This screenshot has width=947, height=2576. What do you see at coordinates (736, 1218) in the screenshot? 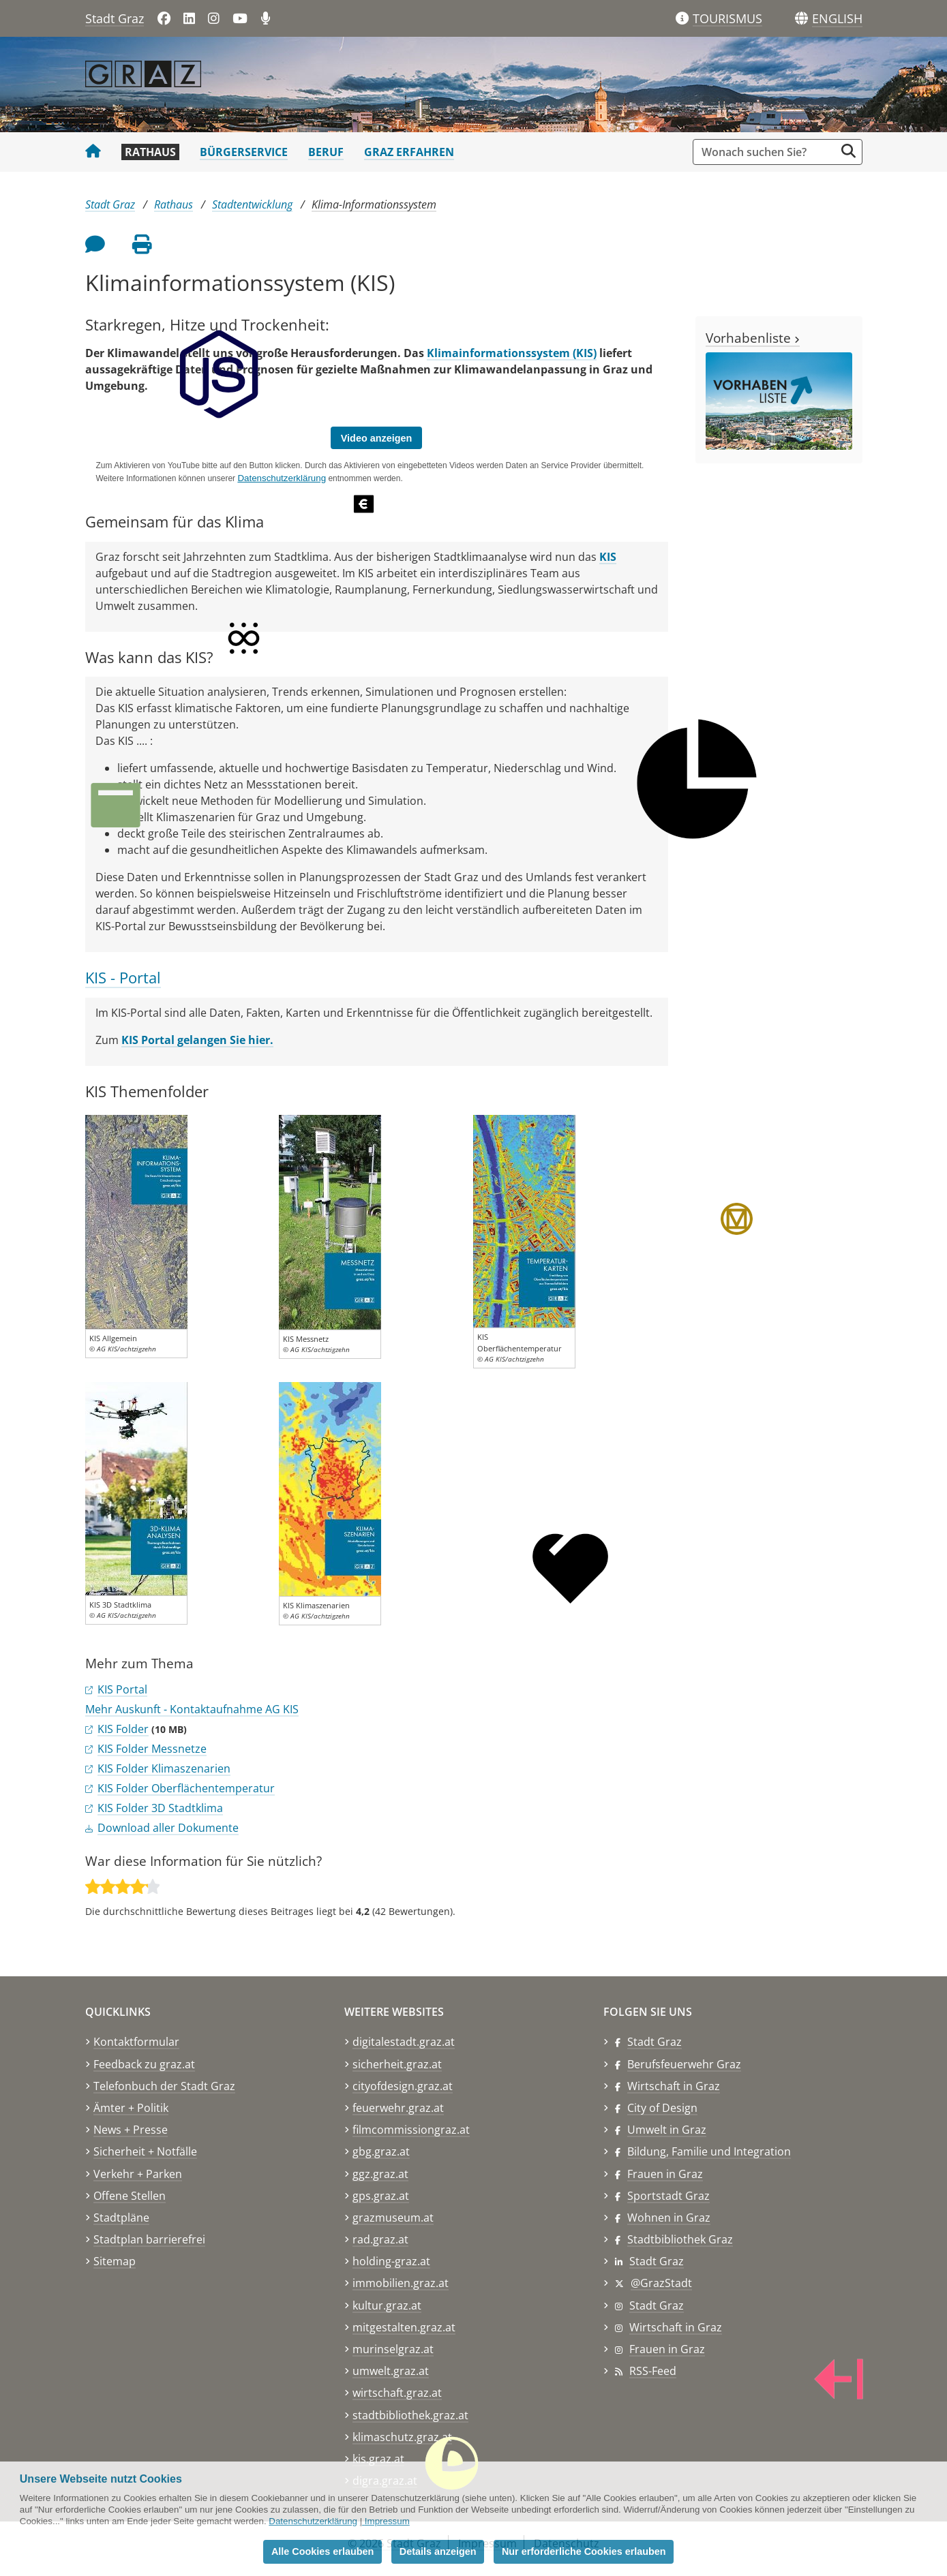
I see `material design brand logo` at bounding box center [736, 1218].